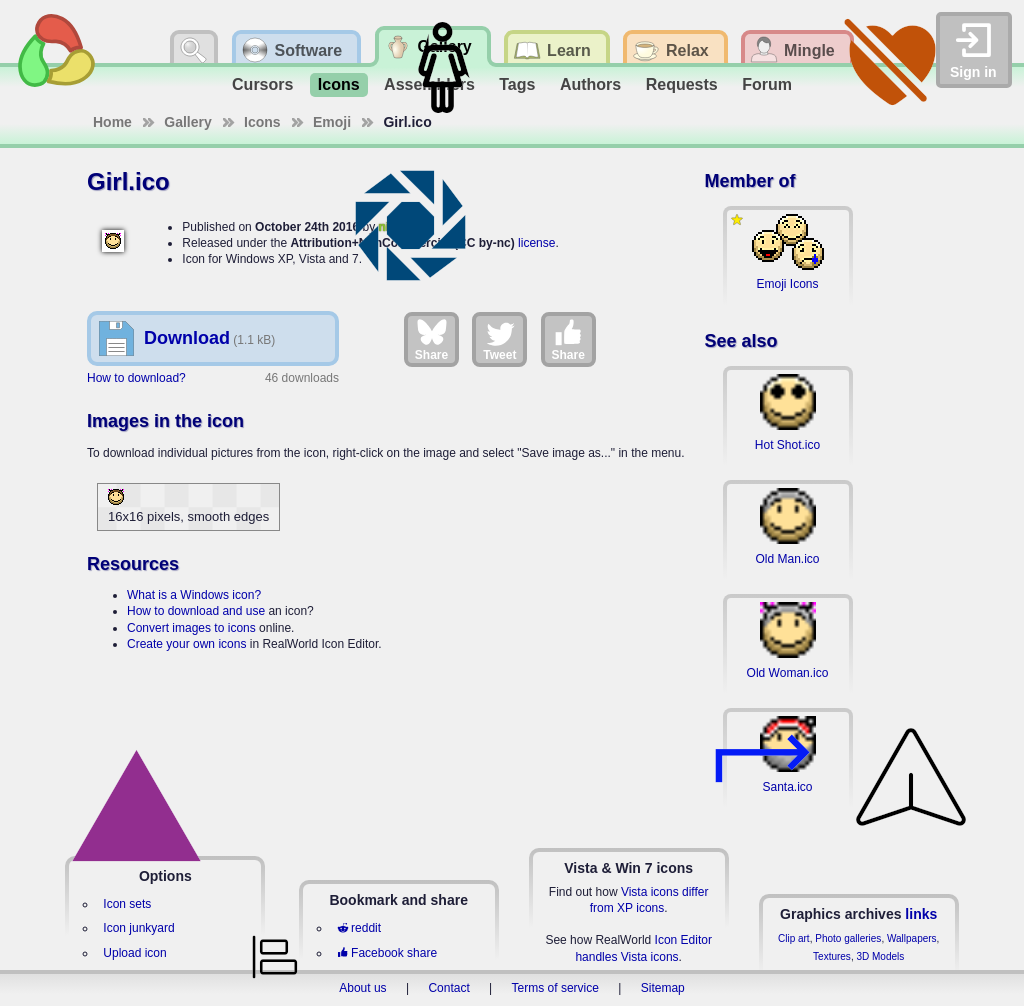 This screenshot has width=1024, height=1006. What do you see at coordinates (762, 759) in the screenshot?
I see `forward or share content` at bounding box center [762, 759].